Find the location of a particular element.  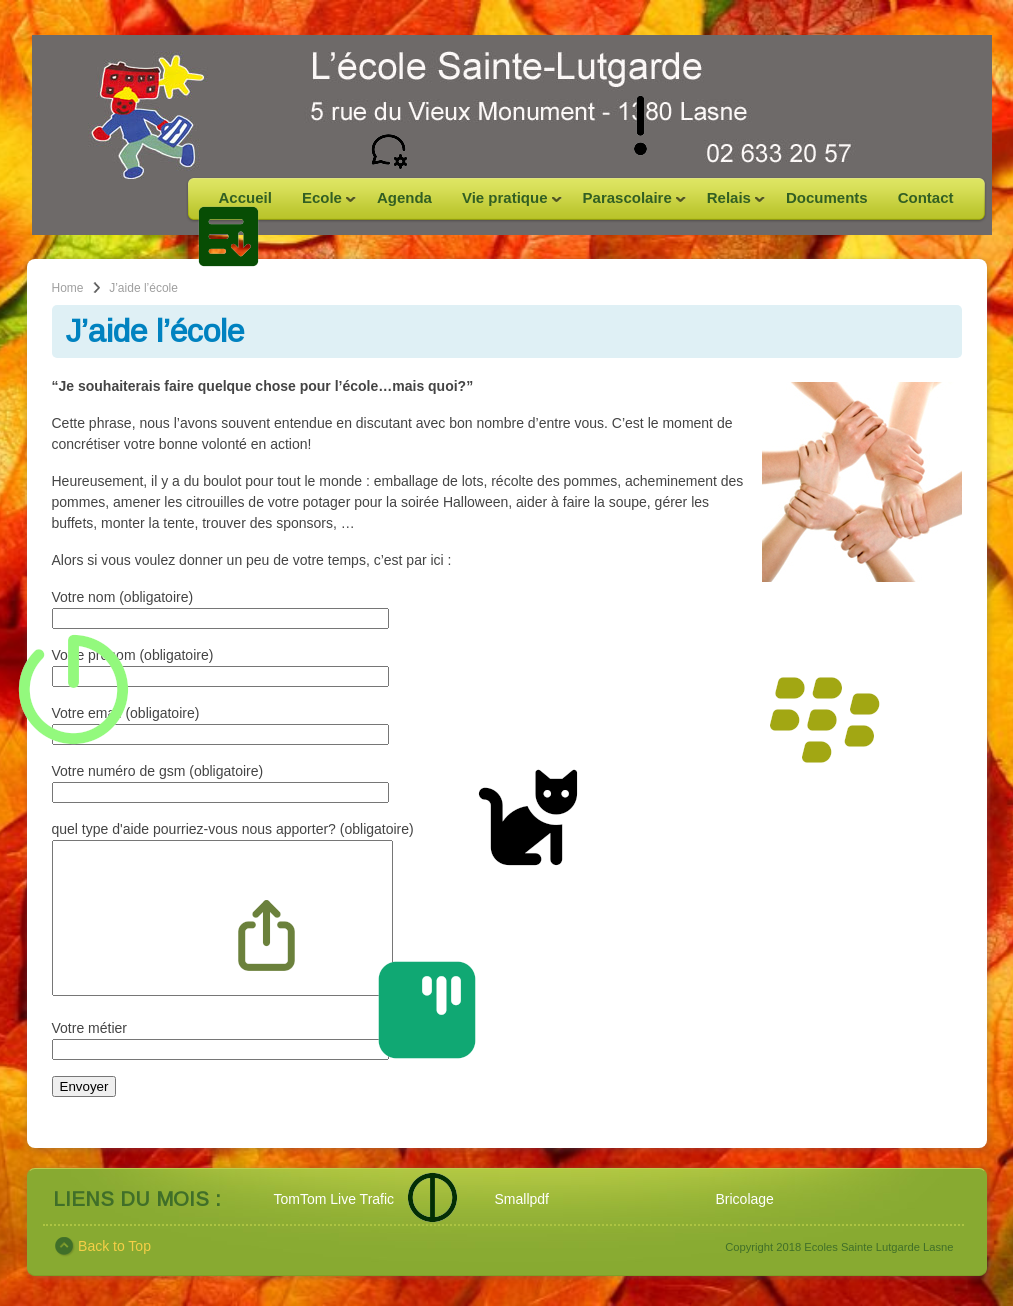

link to gravatar profile settings is located at coordinates (73, 689).